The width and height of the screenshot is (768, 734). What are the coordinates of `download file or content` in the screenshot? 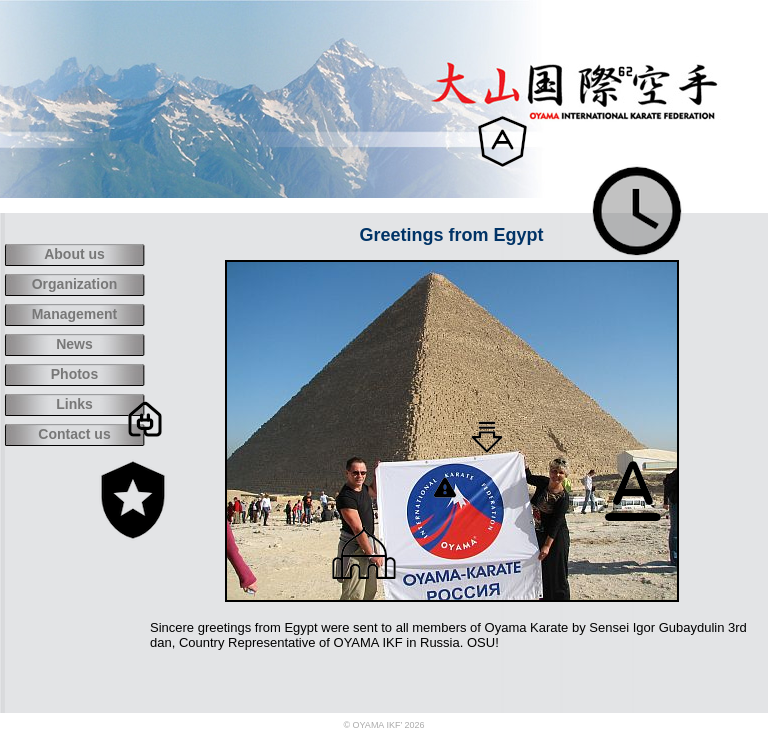 It's located at (487, 436).